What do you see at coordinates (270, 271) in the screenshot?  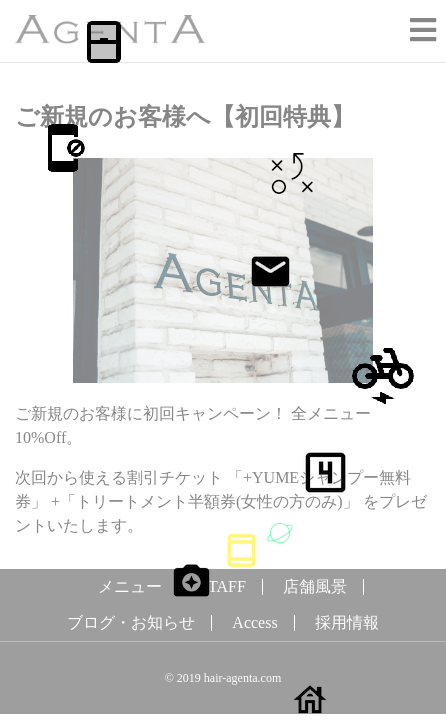 I see `access your email inbox` at bounding box center [270, 271].